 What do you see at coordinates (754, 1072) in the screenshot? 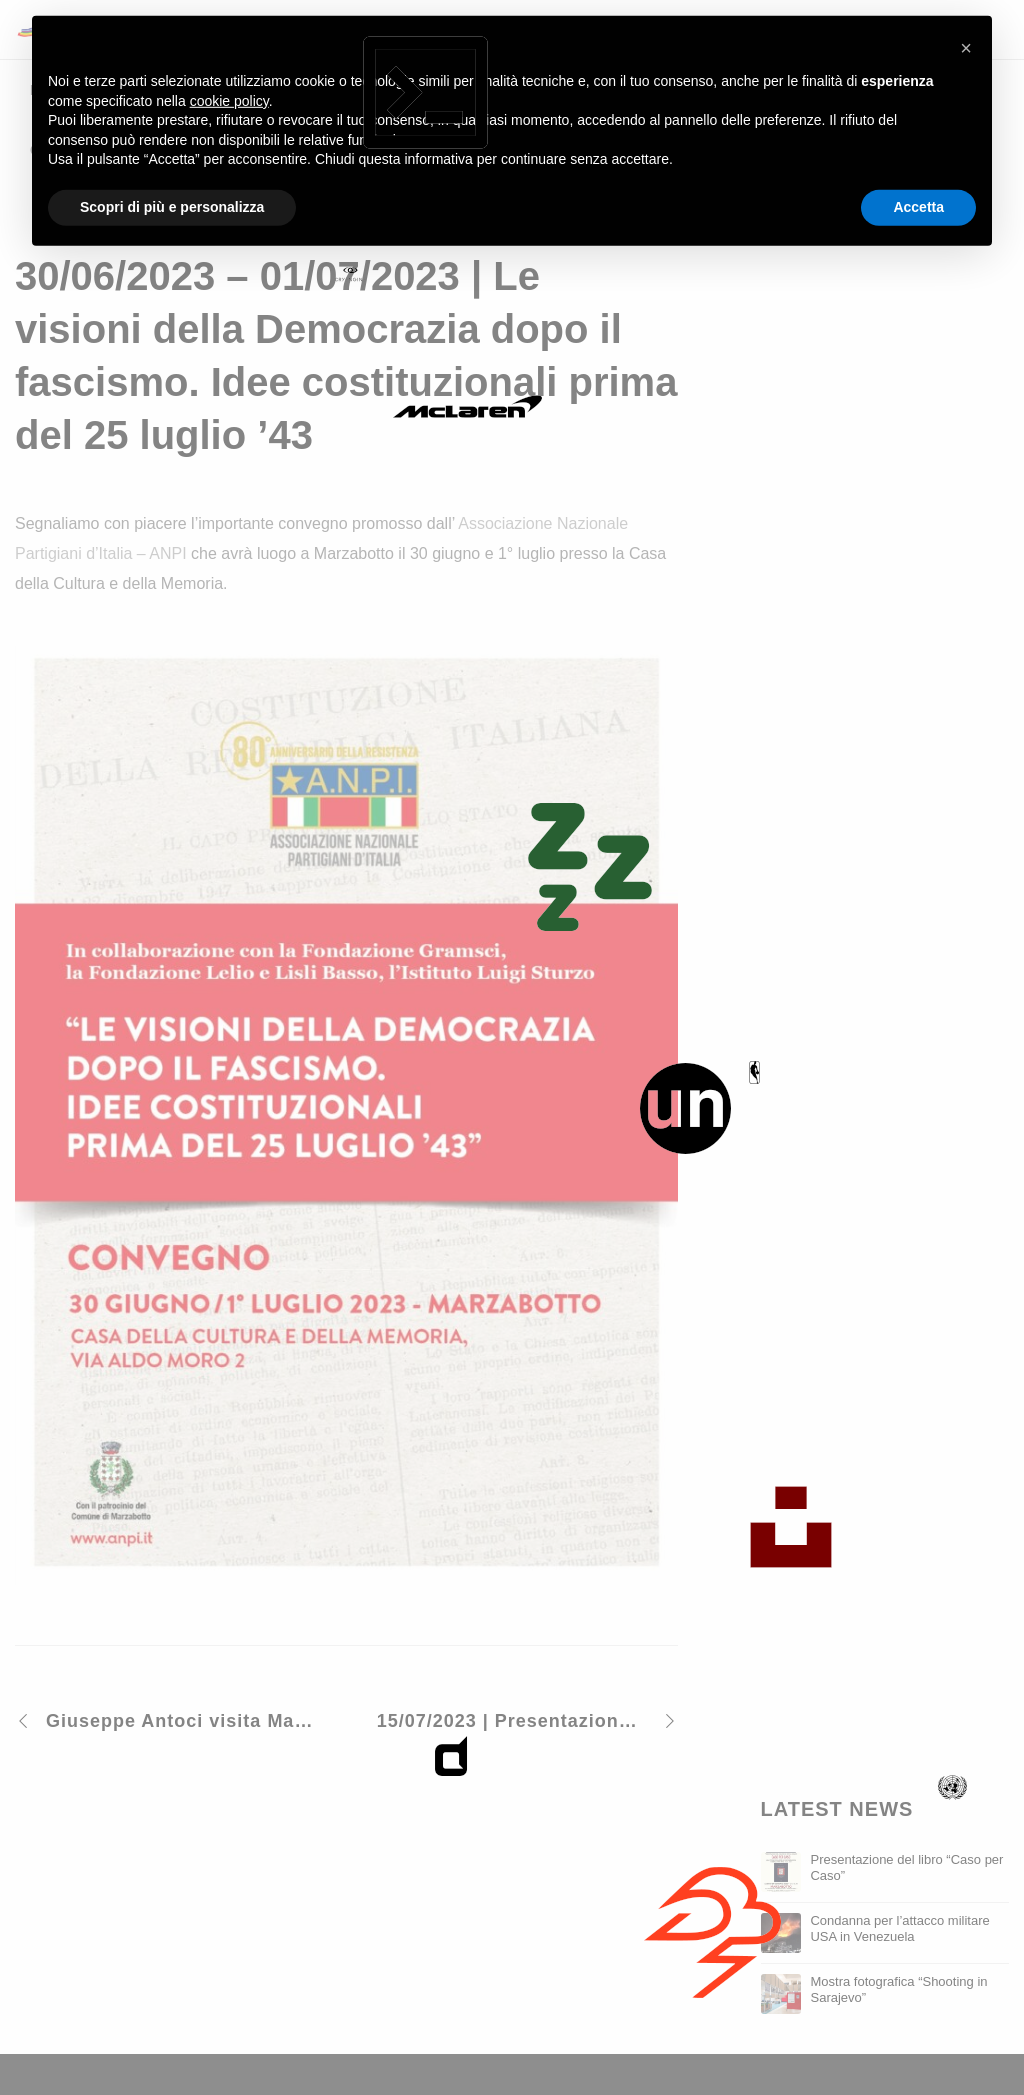
I see `open the NBA app` at bounding box center [754, 1072].